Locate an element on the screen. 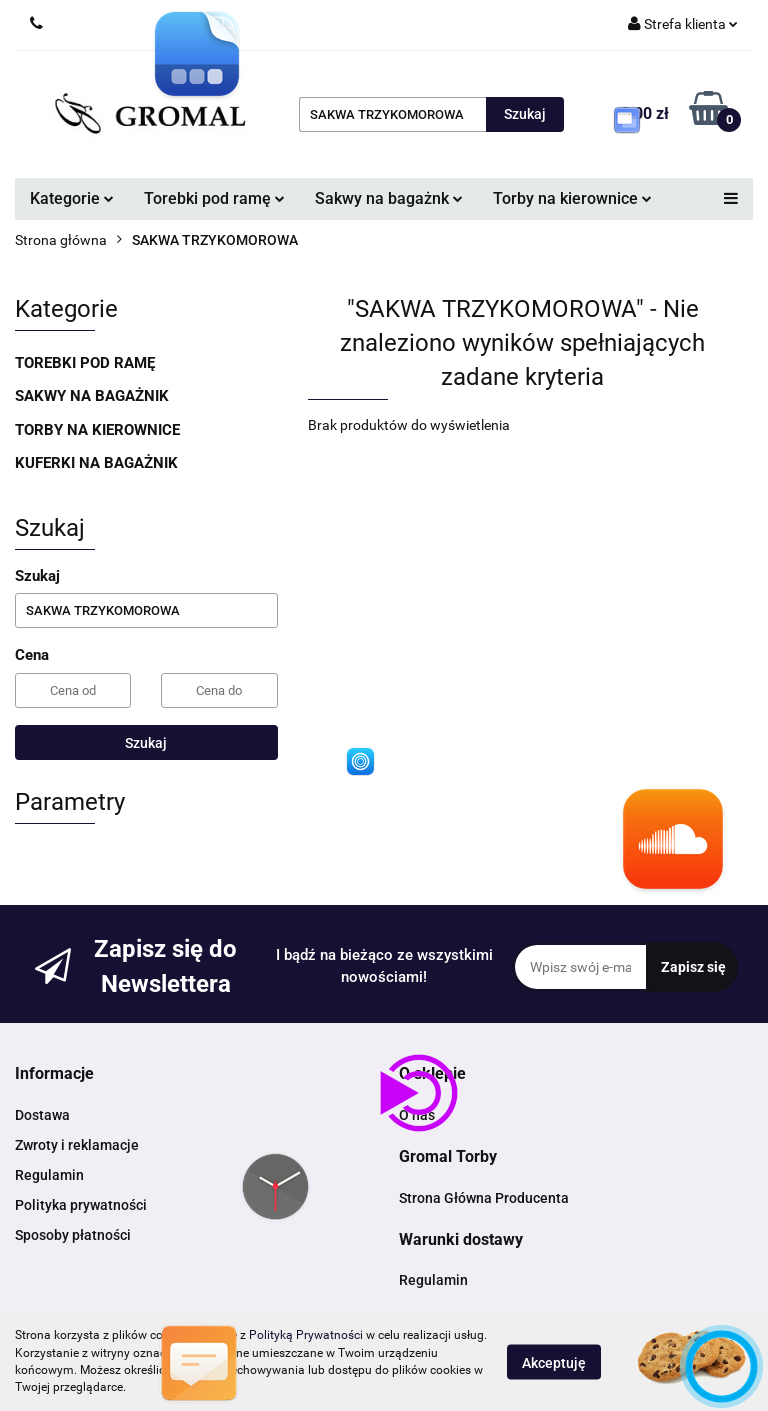 The width and height of the screenshot is (768, 1411). manage startup applications and session settings is located at coordinates (627, 120).